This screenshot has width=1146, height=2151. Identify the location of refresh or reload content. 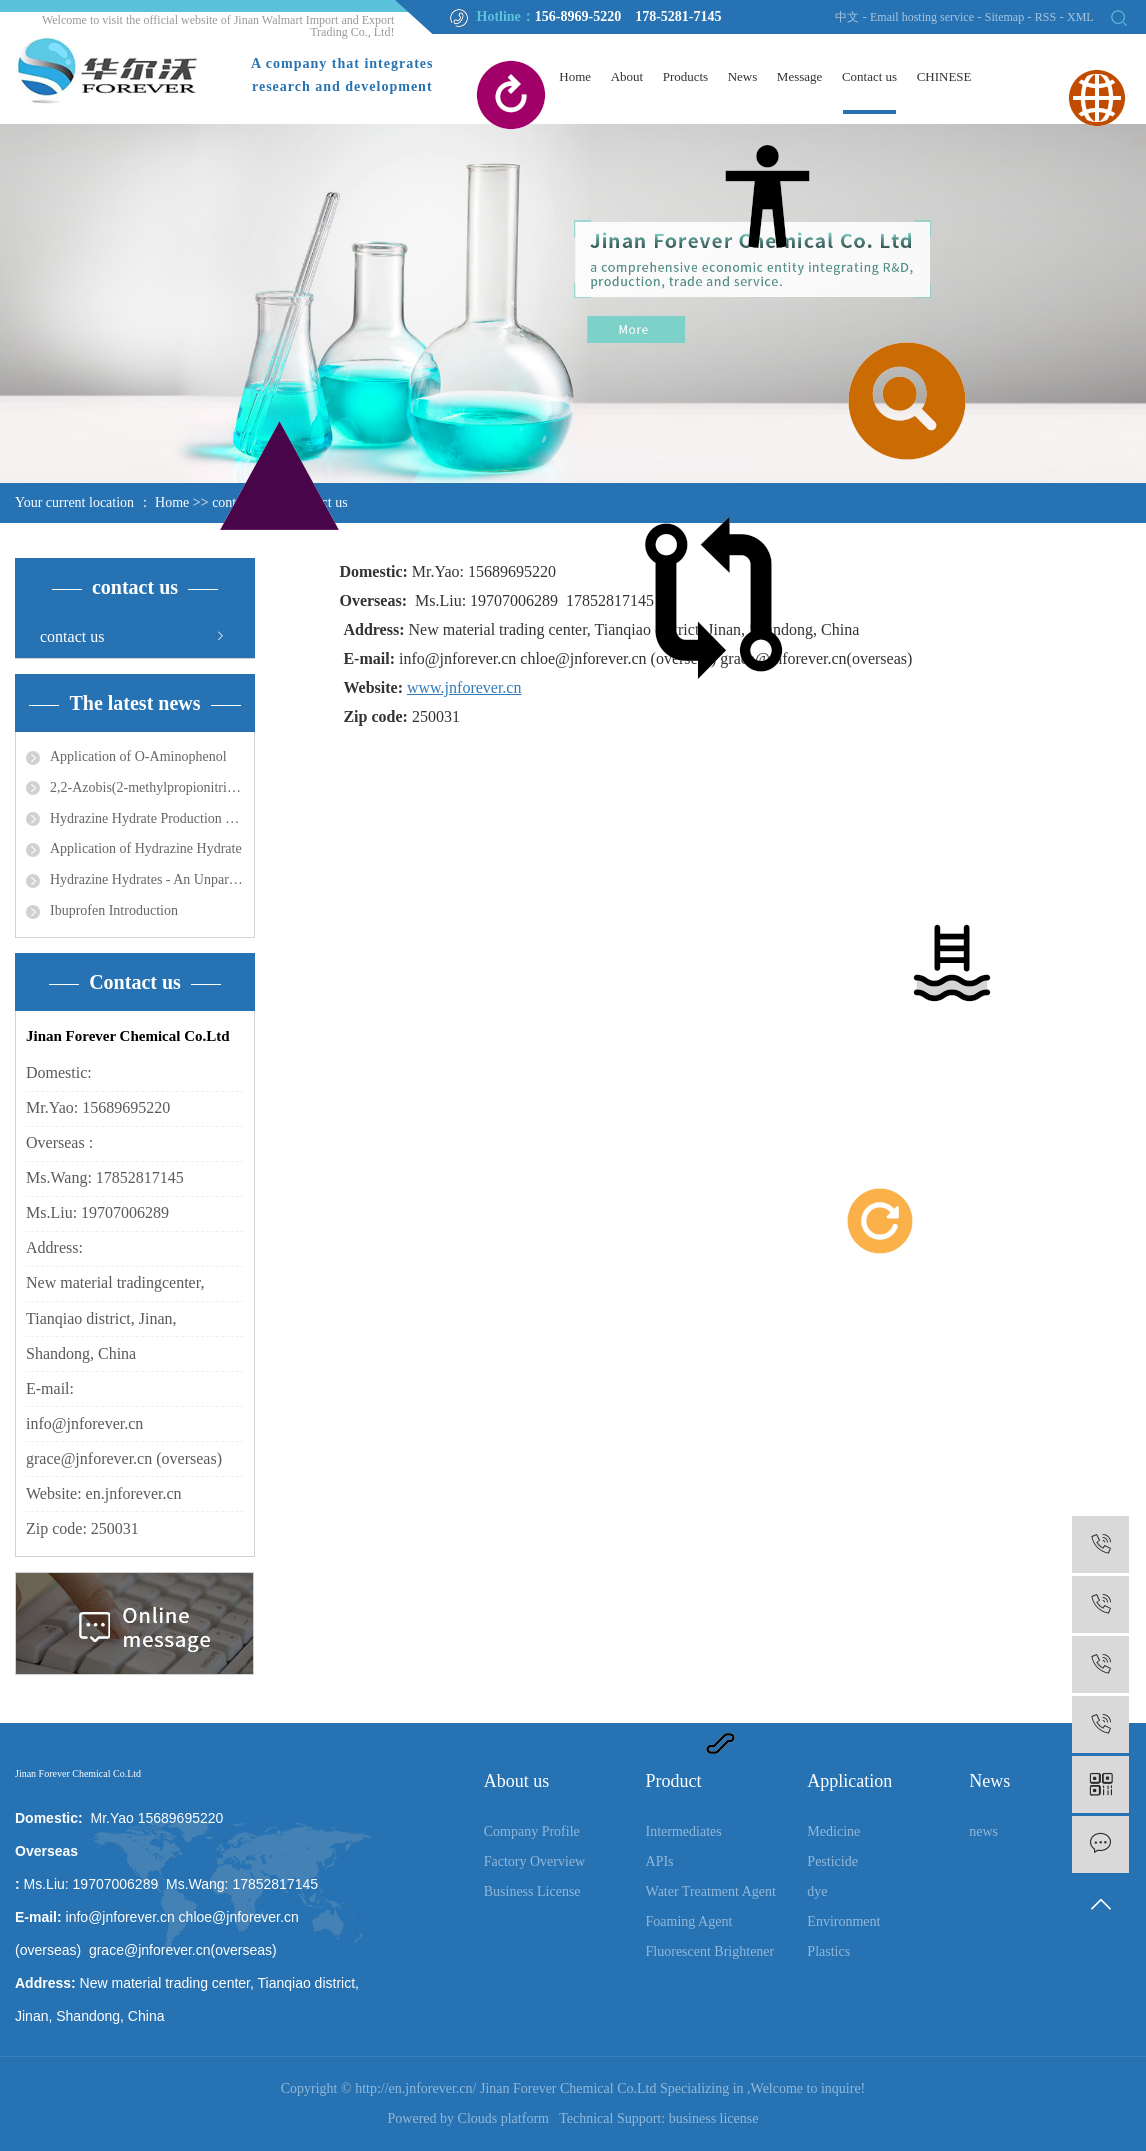
(511, 95).